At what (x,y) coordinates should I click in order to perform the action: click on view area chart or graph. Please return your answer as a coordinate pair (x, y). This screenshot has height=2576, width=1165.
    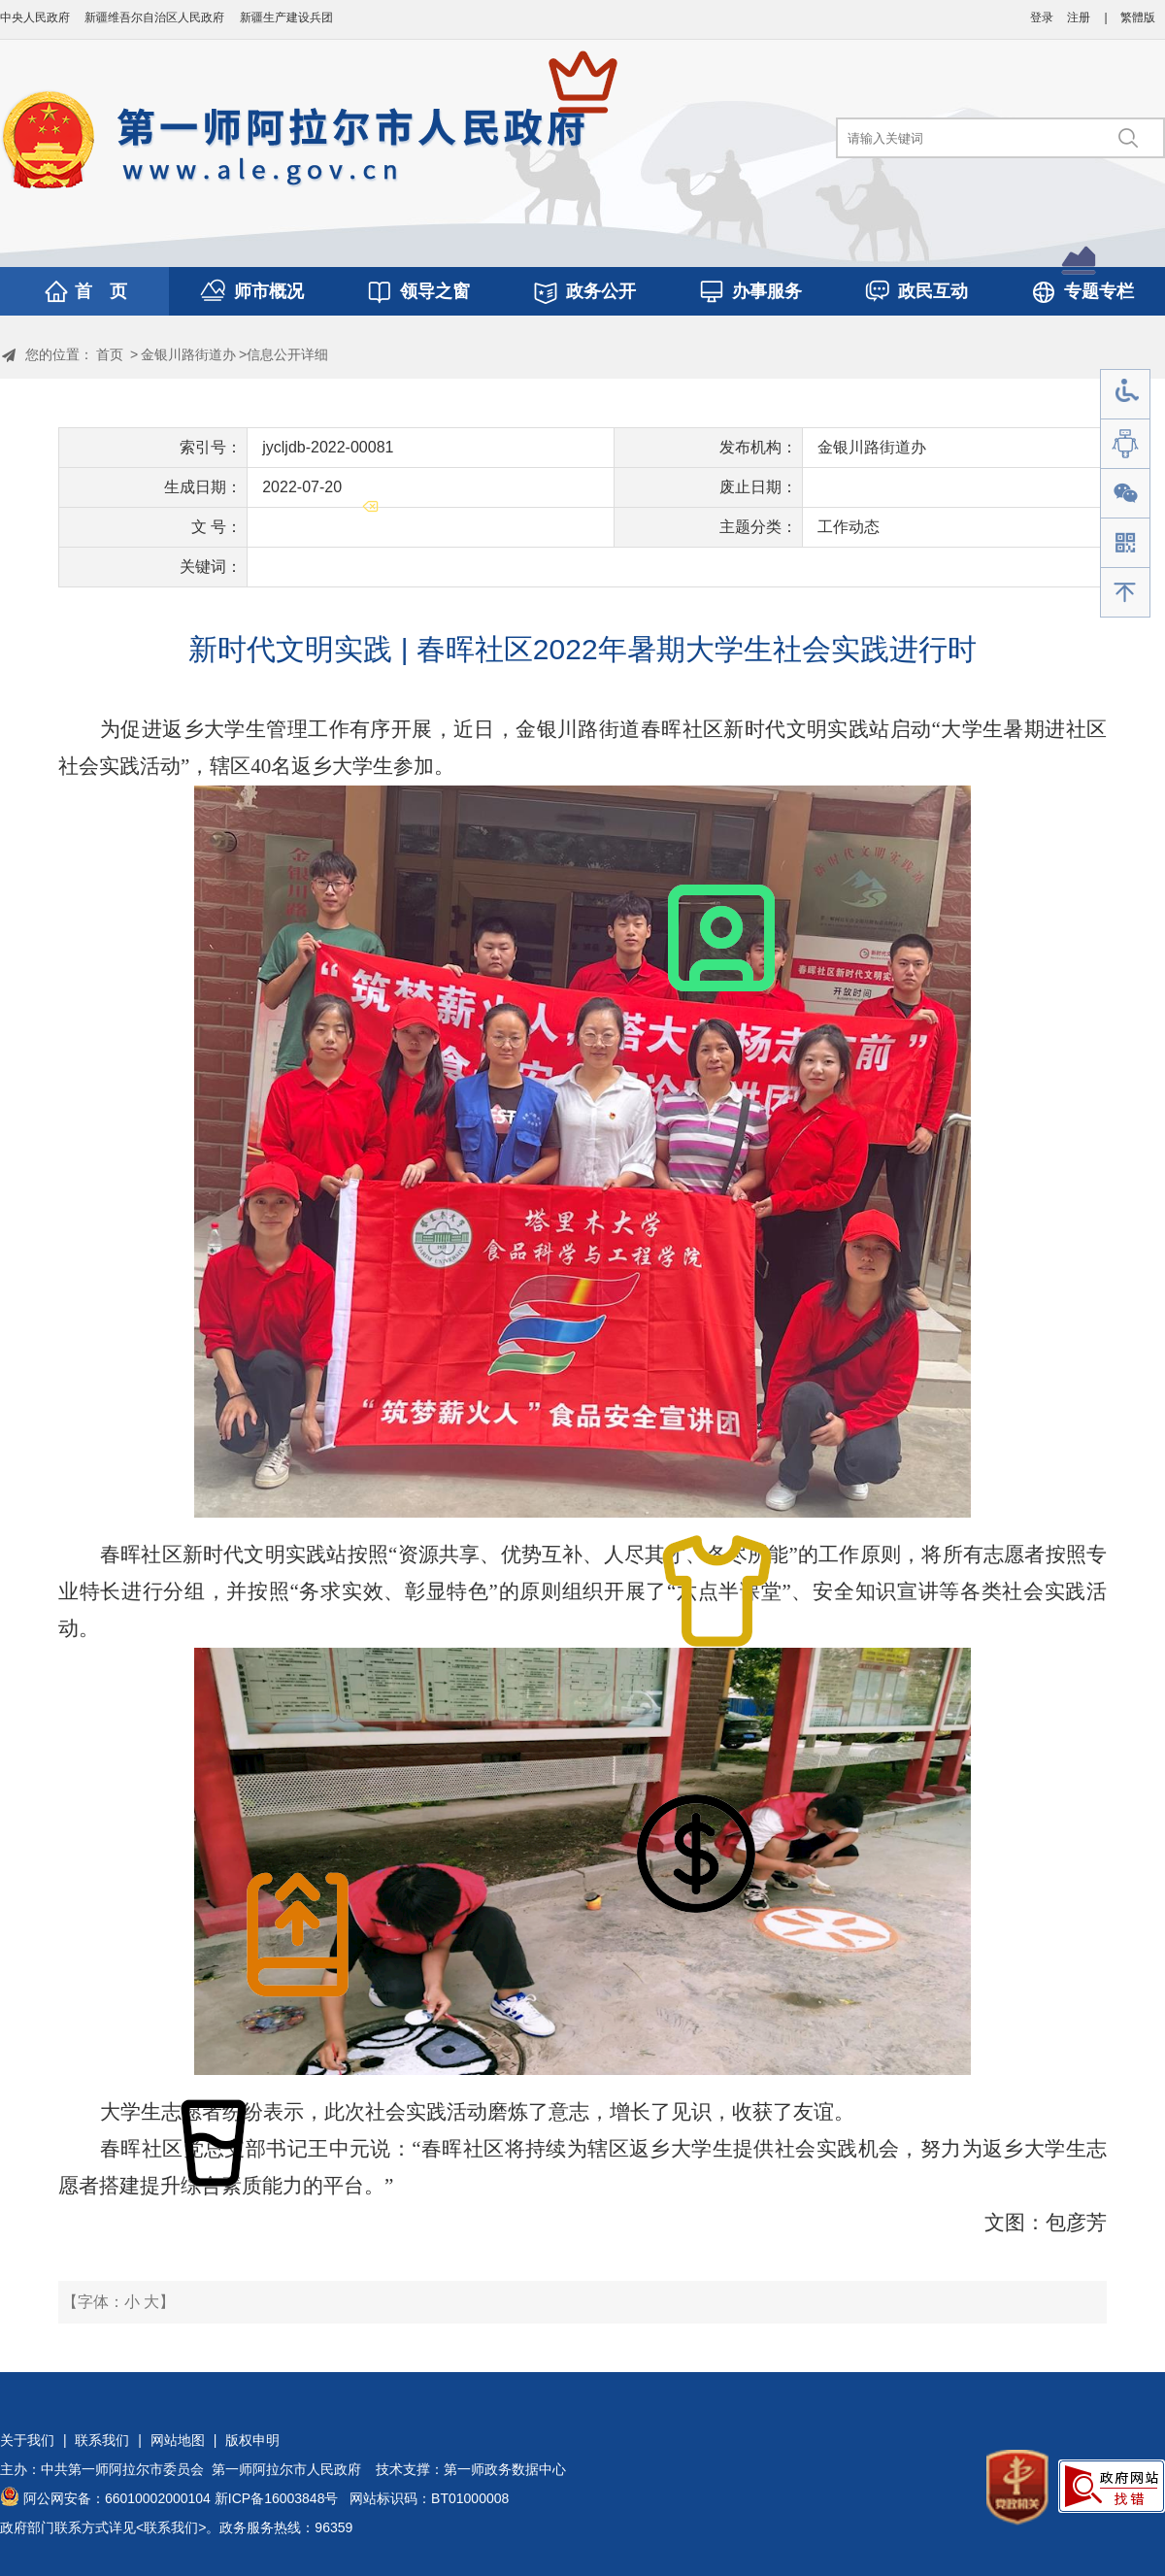
    Looking at the image, I should click on (1079, 259).